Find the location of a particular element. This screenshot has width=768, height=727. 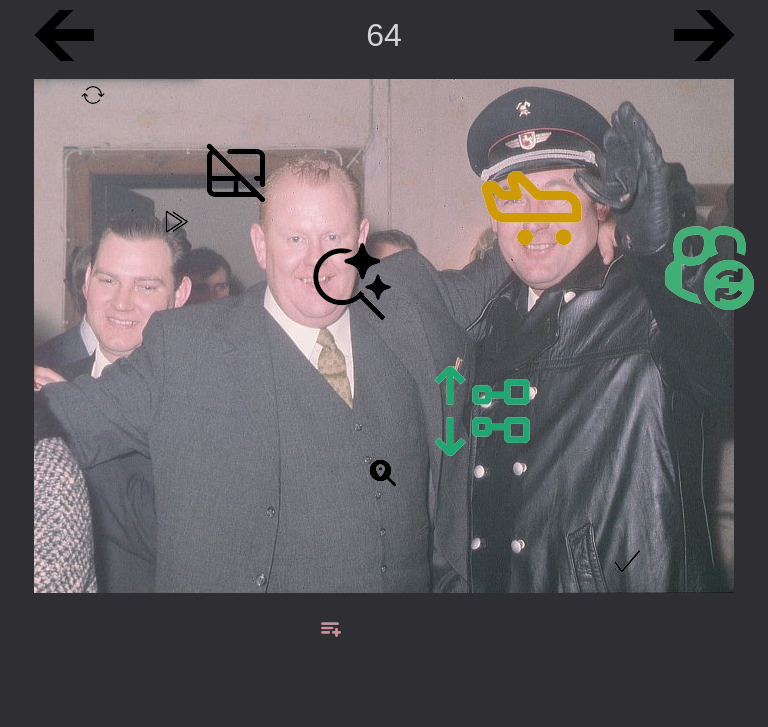

search with AI-powered suggestions is located at coordinates (349, 284).